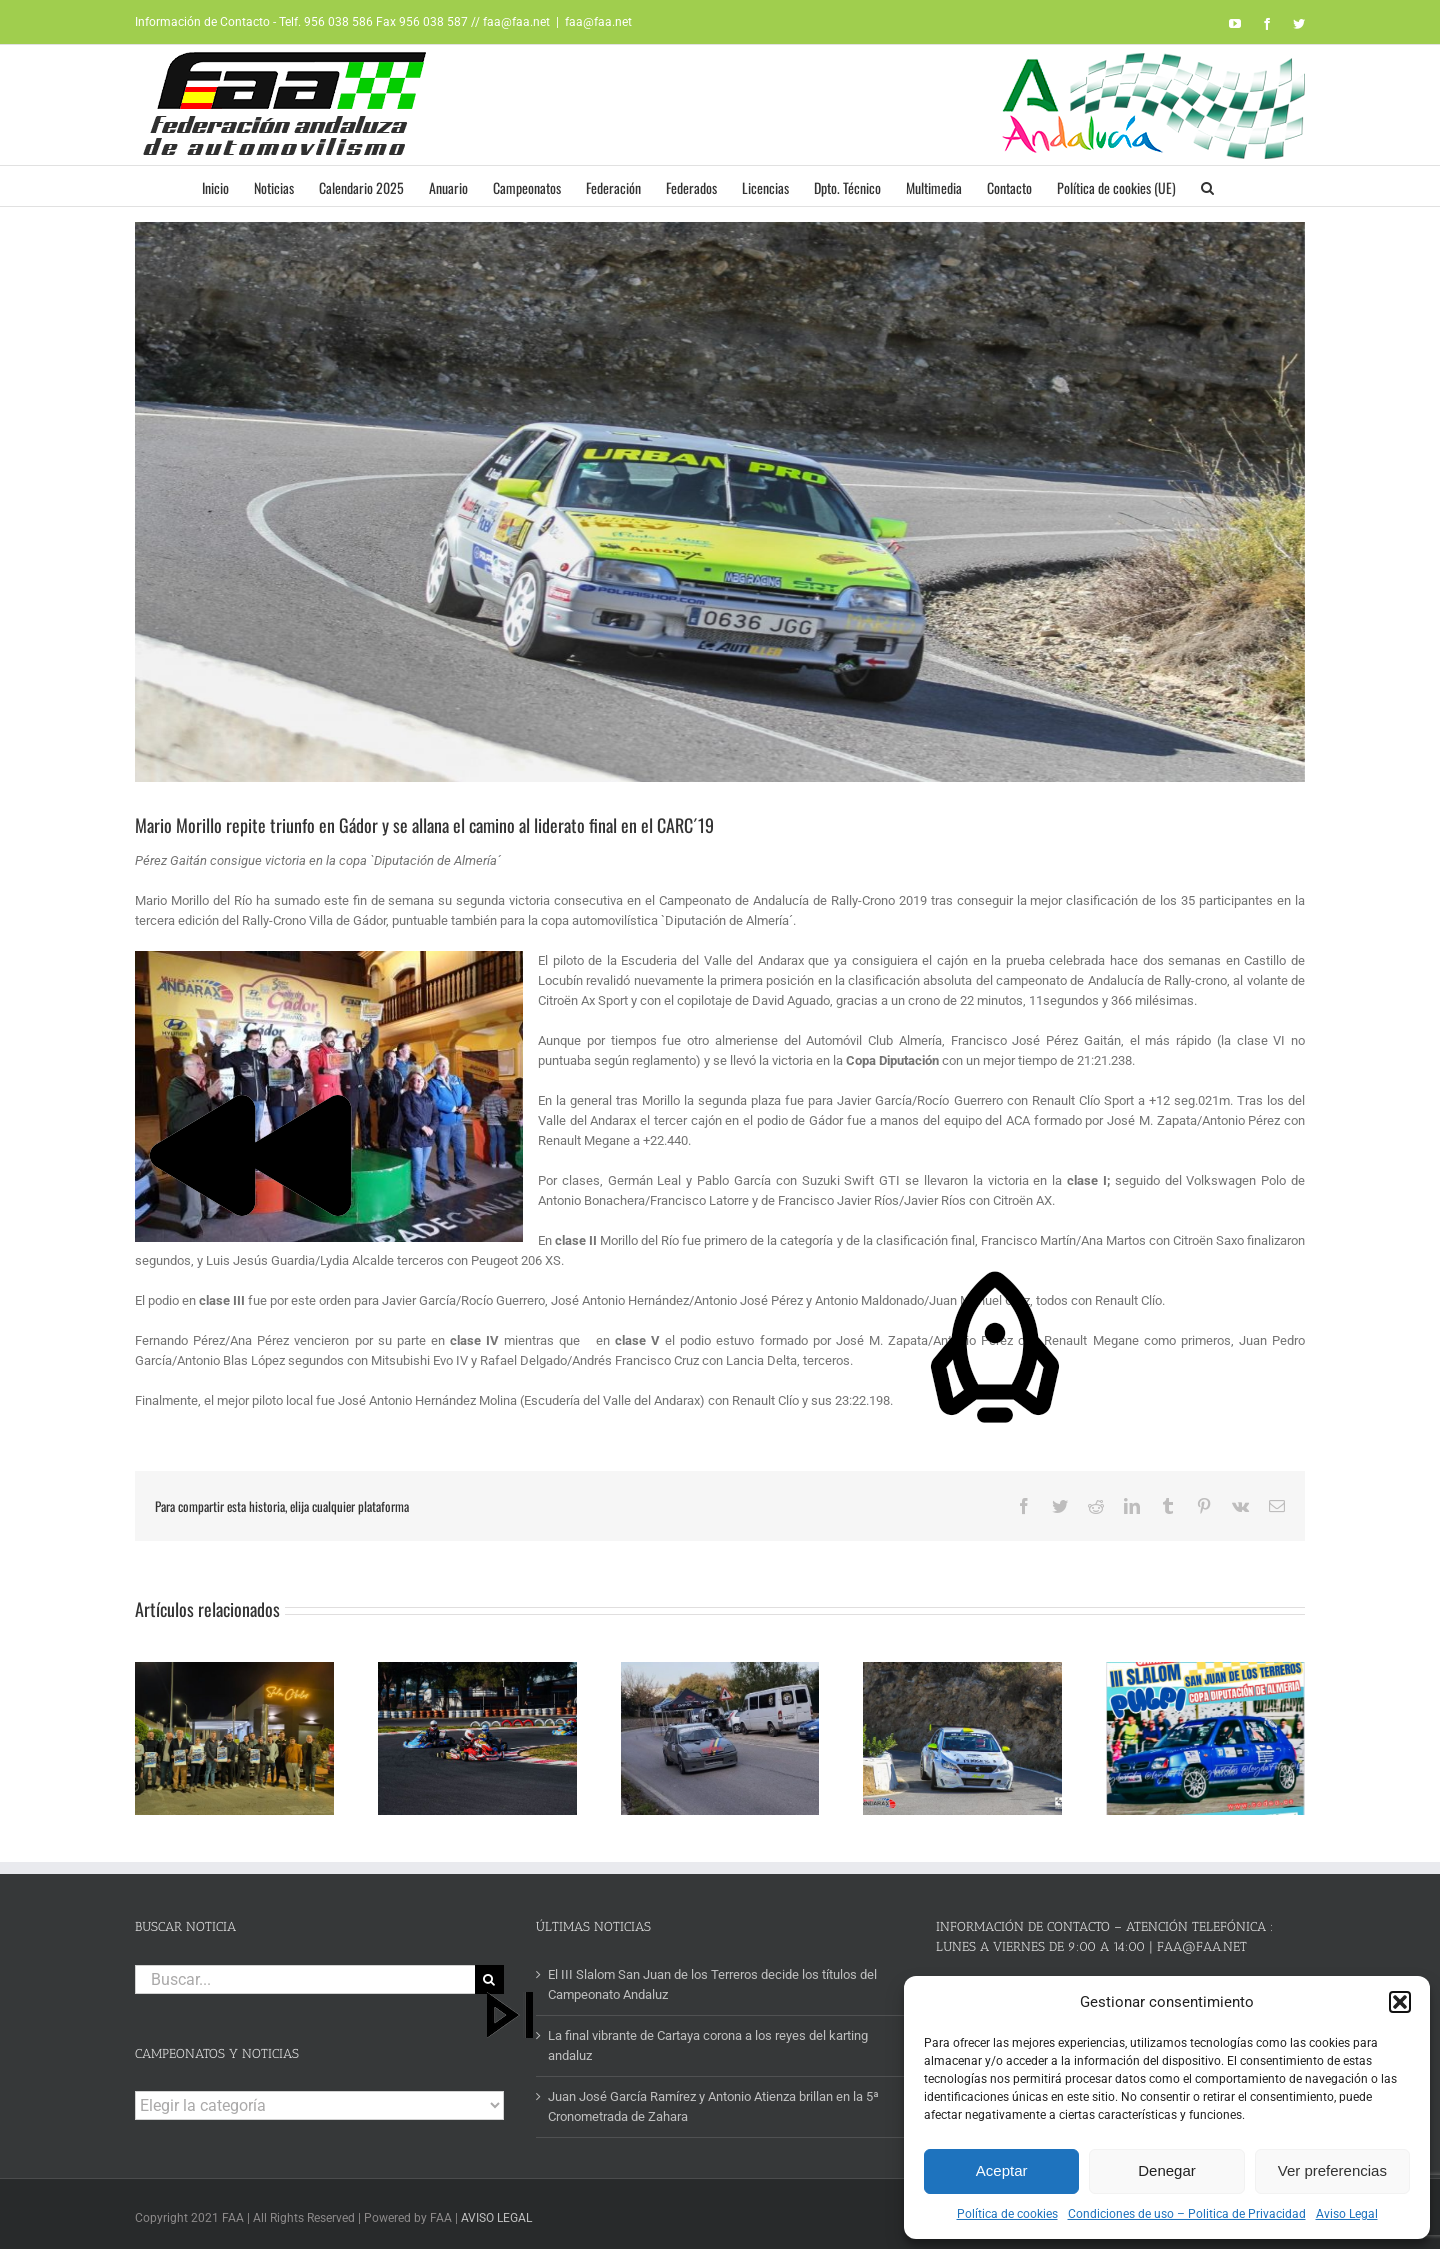 The image size is (1440, 2249). Describe the element at coordinates (250, 1155) in the screenshot. I see `skip to previous track` at that location.